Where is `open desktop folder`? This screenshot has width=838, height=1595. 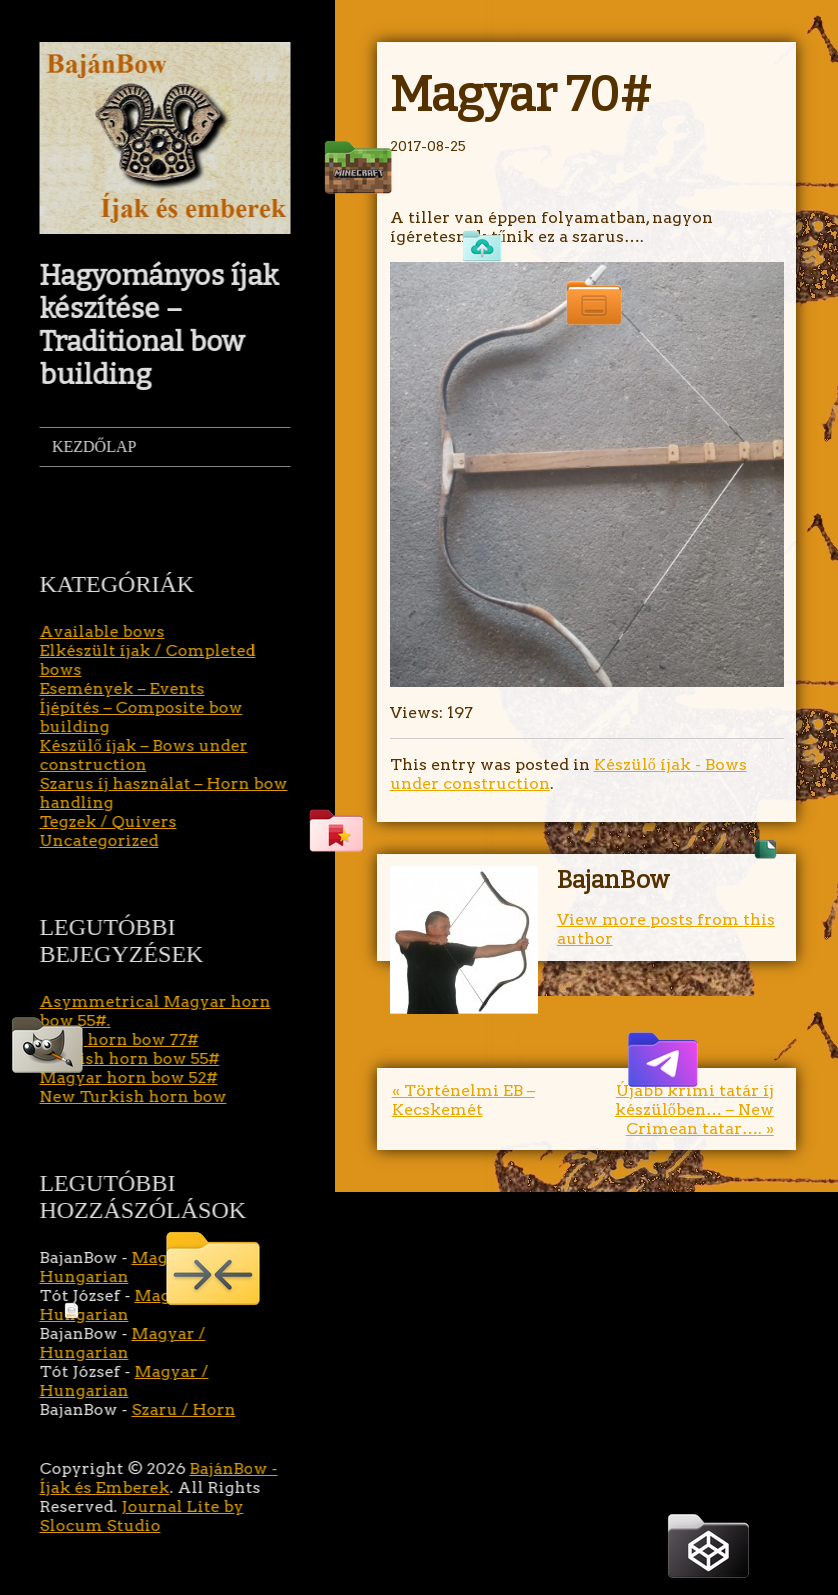 open desktop folder is located at coordinates (594, 303).